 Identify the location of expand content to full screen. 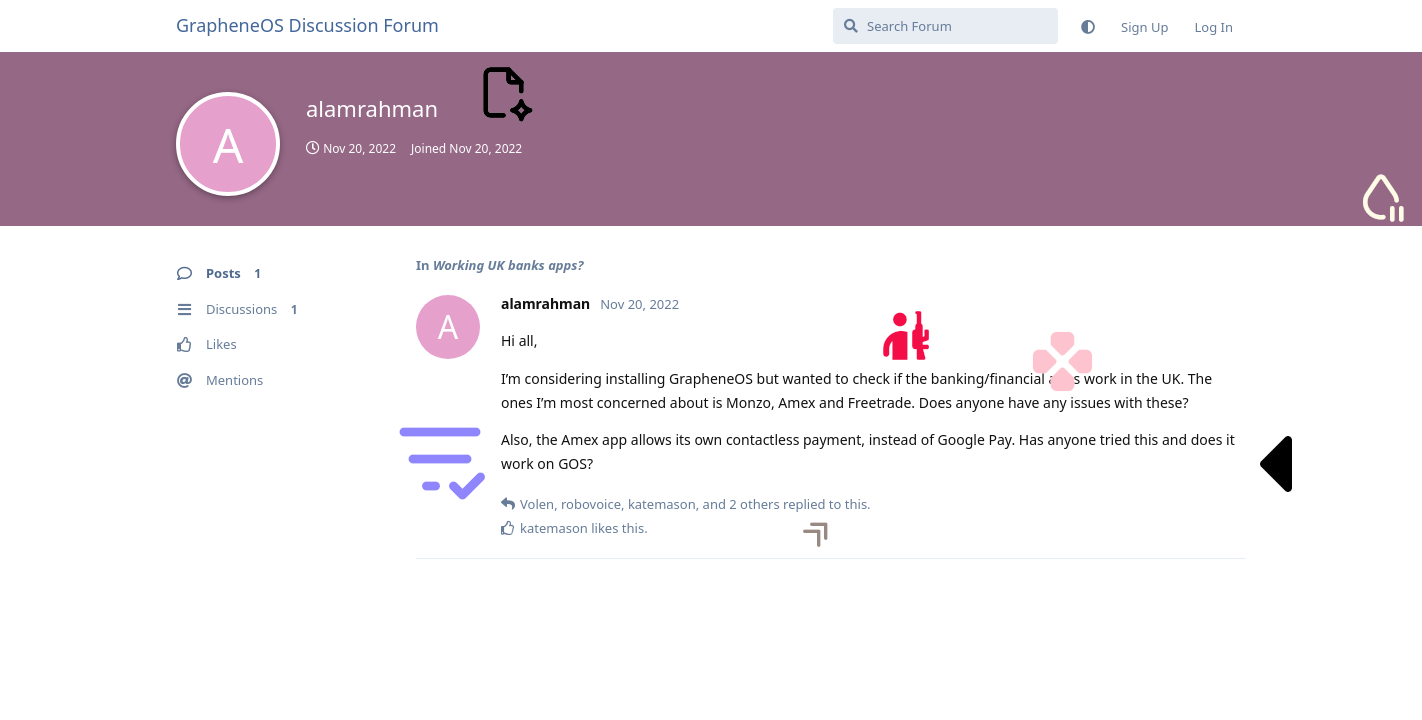
(817, 533).